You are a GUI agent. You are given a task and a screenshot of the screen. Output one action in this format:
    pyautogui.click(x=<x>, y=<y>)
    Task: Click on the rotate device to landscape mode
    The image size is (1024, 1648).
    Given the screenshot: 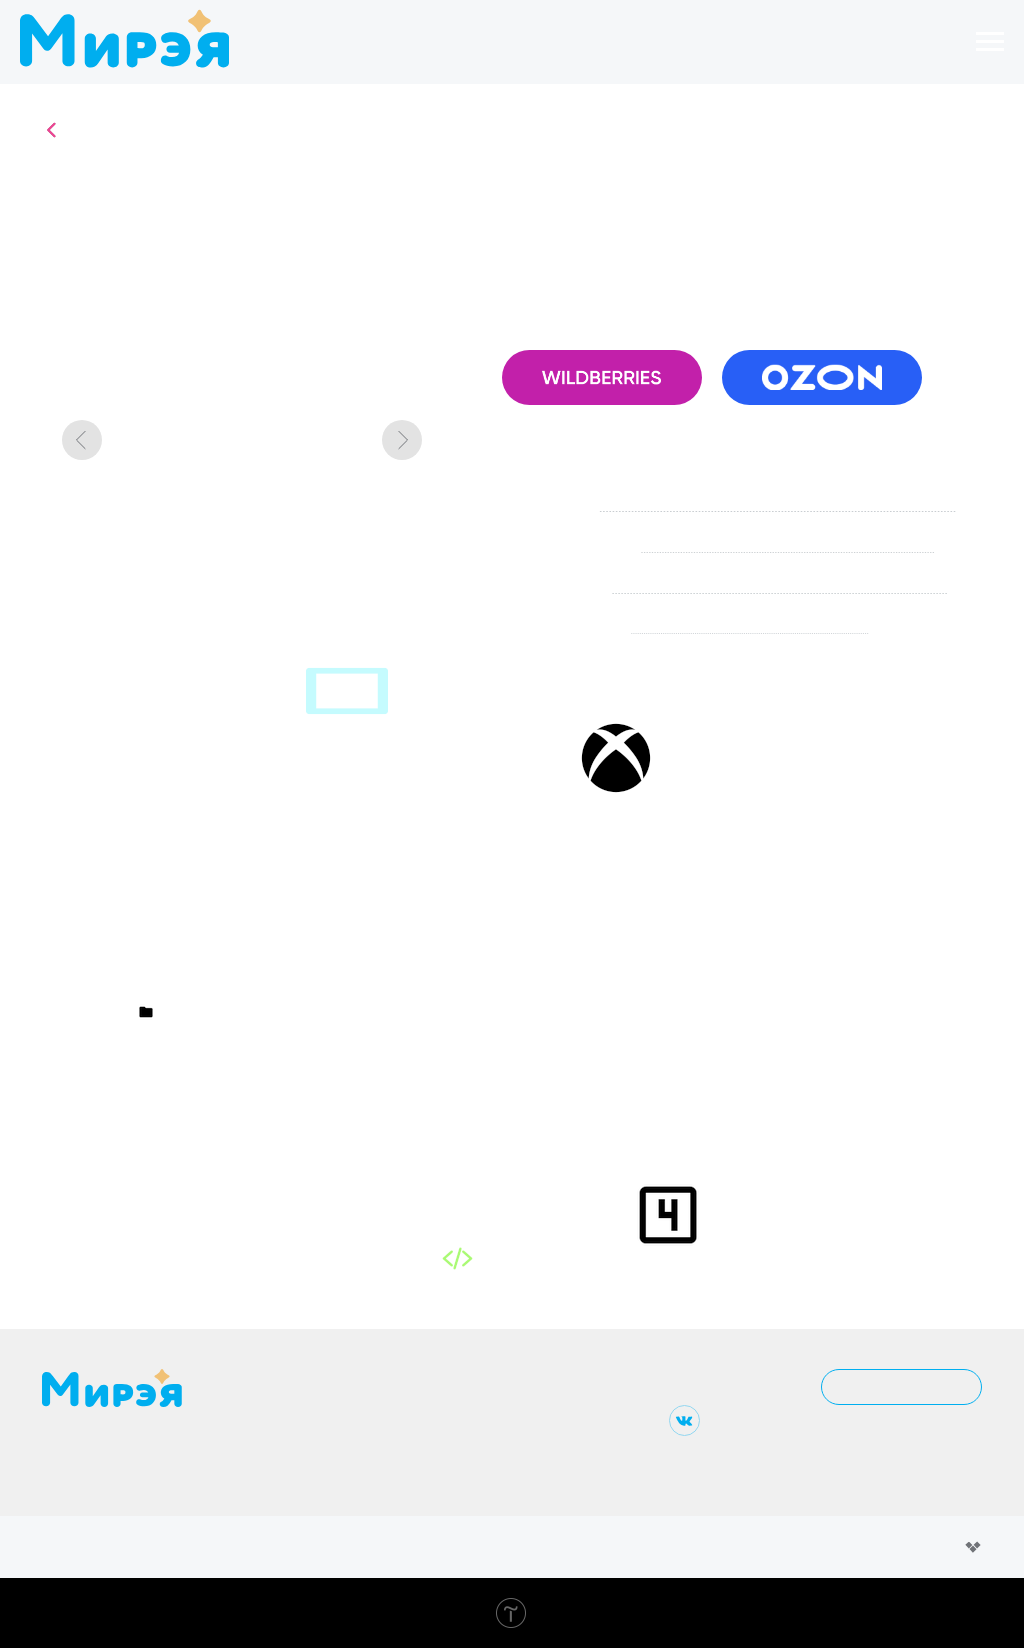 What is the action you would take?
    pyautogui.click(x=347, y=691)
    